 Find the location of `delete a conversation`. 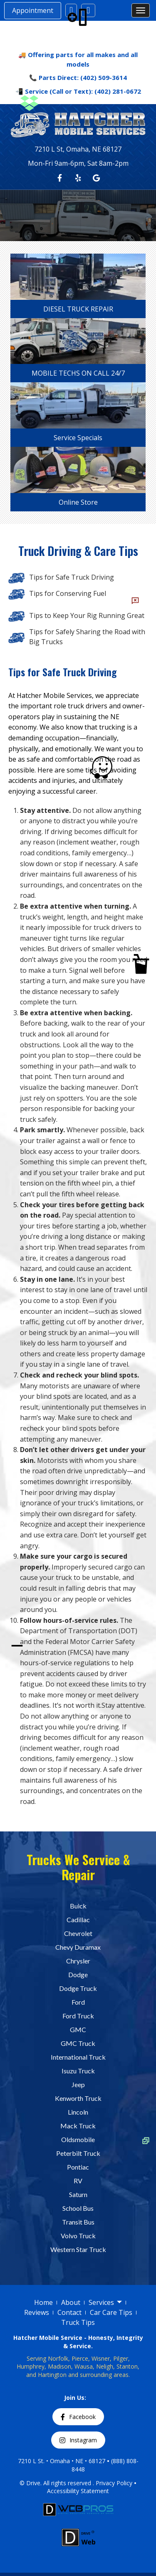

delete a conversation is located at coordinates (135, 600).